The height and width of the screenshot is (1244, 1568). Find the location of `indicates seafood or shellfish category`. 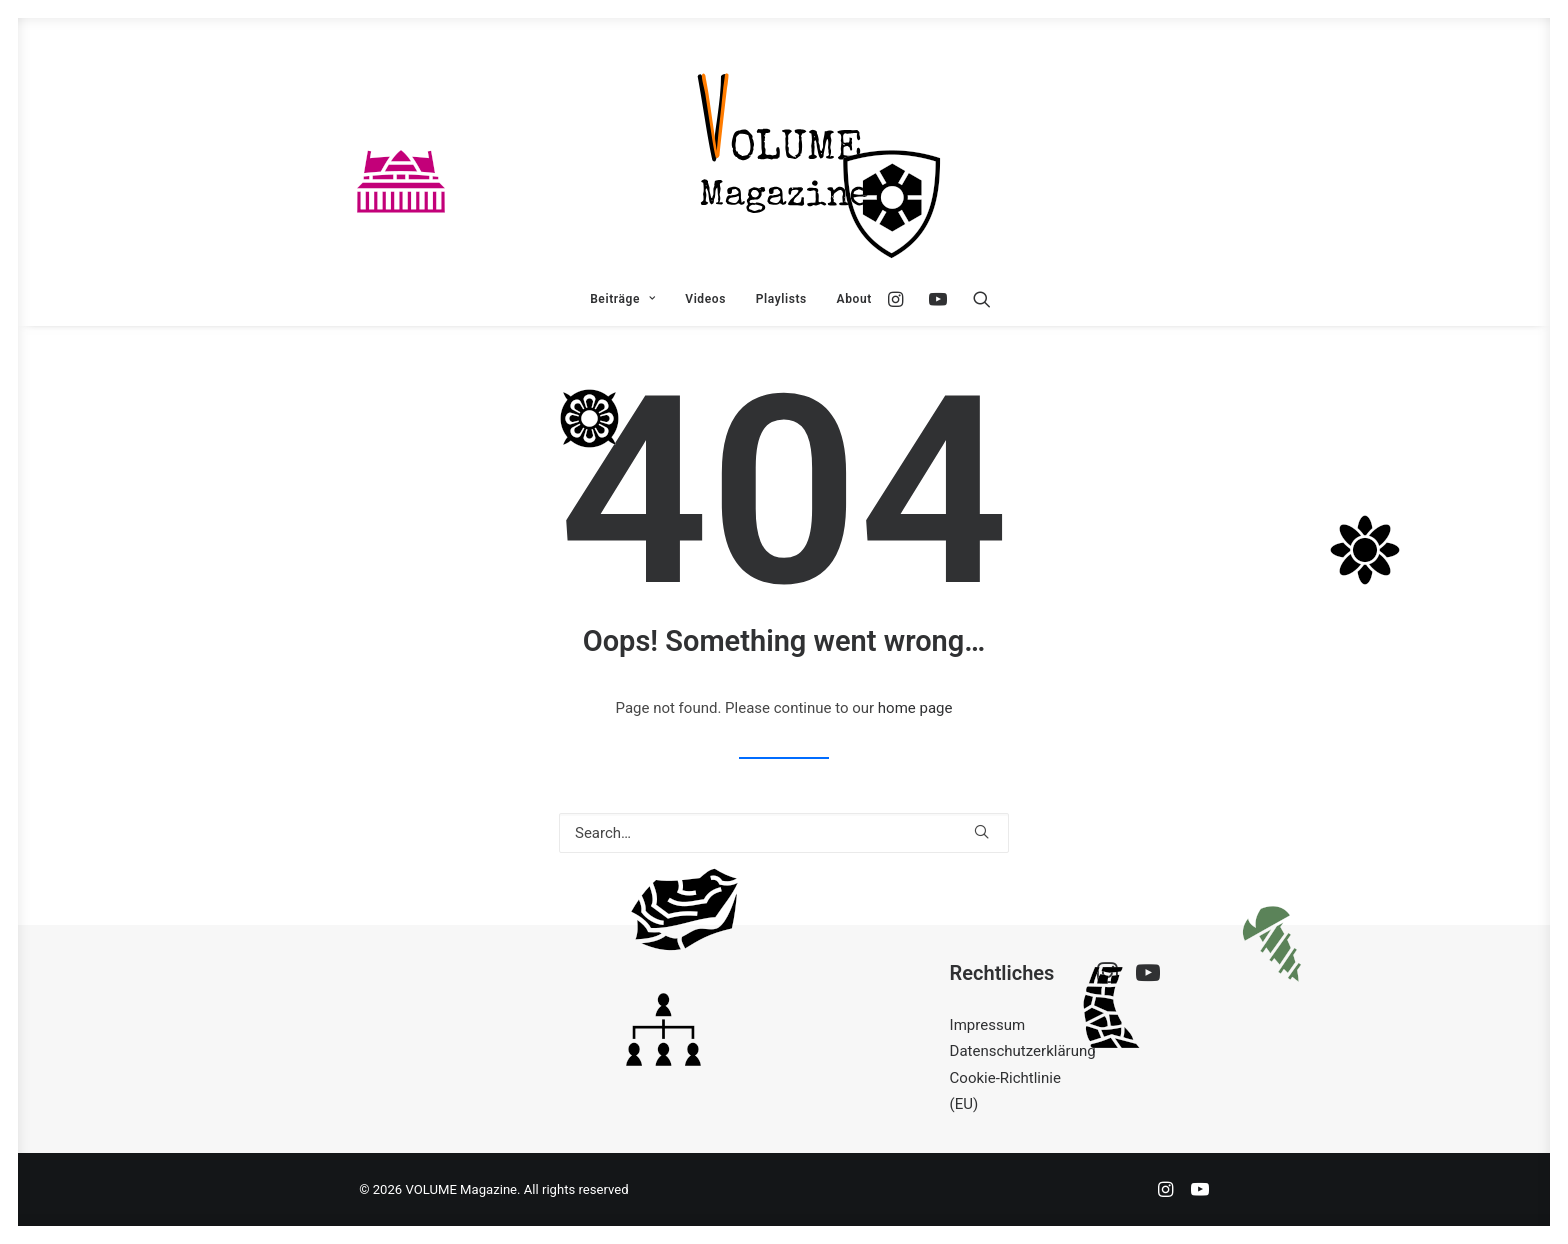

indicates seafood or shellfish category is located at coordinates (684, 909).